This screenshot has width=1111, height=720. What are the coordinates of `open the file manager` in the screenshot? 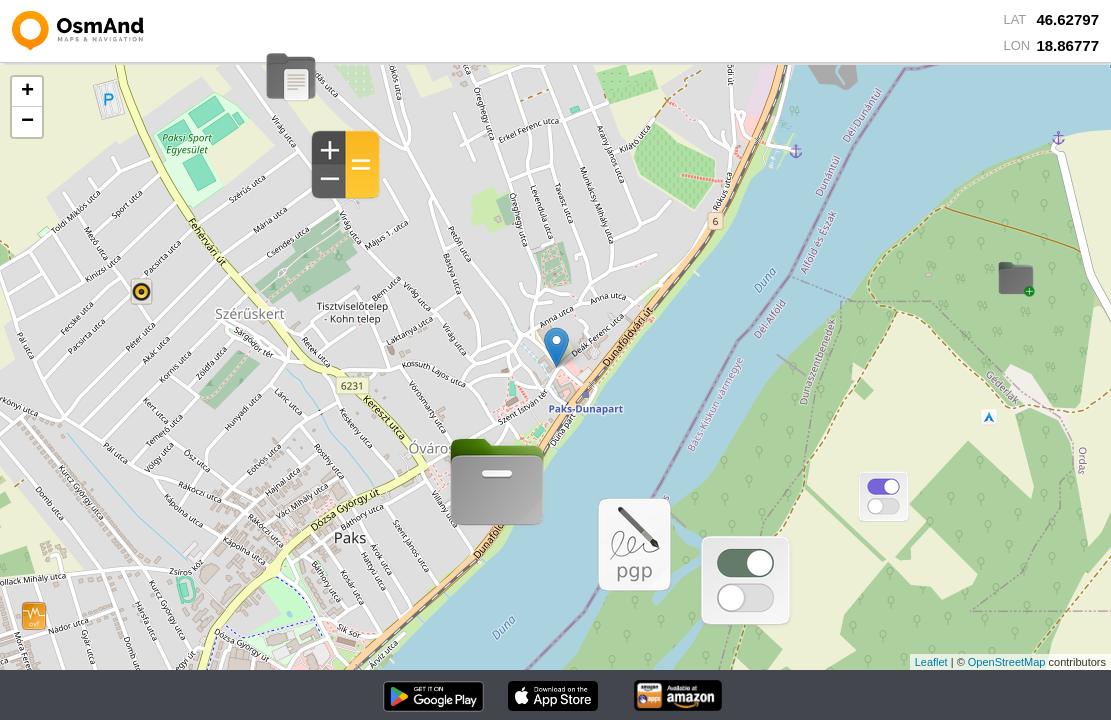 It's located at (497, 482).